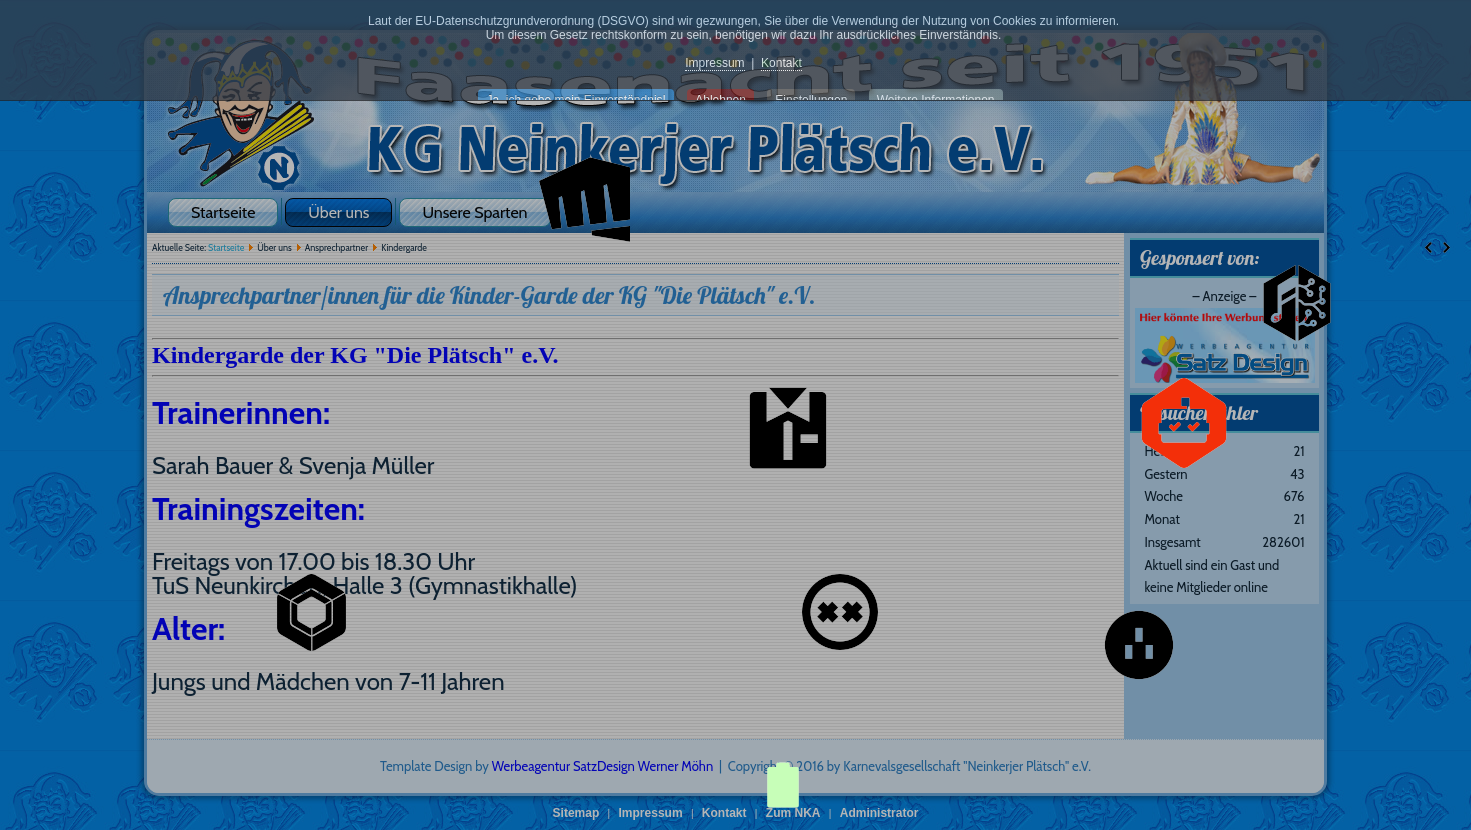 The width and height of the screenshot is (1471, 830). Describe the element at coordinates (1184, 423) in the screenshot. I see `GitHub Dependabot automated dependency updates` at that location.